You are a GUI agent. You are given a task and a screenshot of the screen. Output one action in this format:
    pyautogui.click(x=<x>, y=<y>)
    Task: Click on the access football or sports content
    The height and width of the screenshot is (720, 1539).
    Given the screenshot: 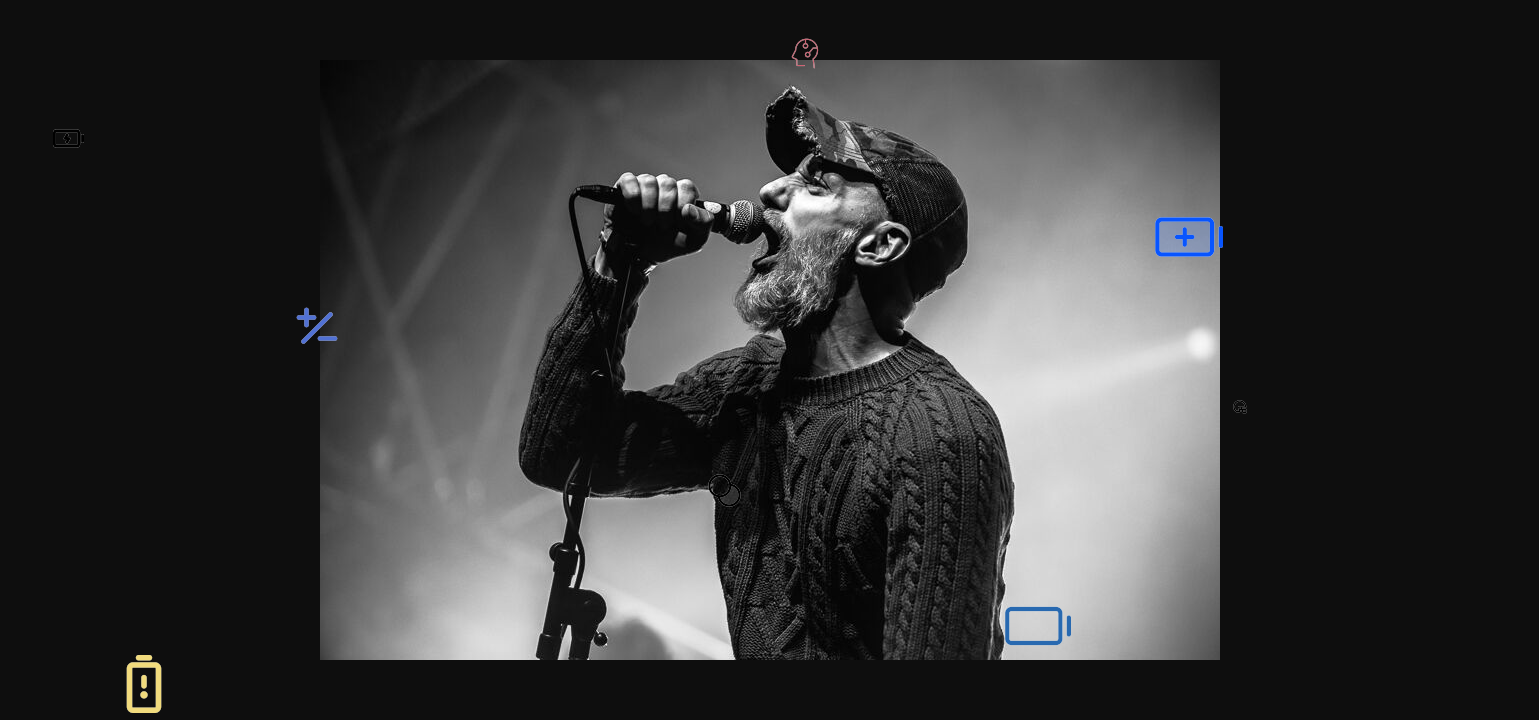 What is the action you would take?
    pyautogui.click(x=1240, y=407)
    